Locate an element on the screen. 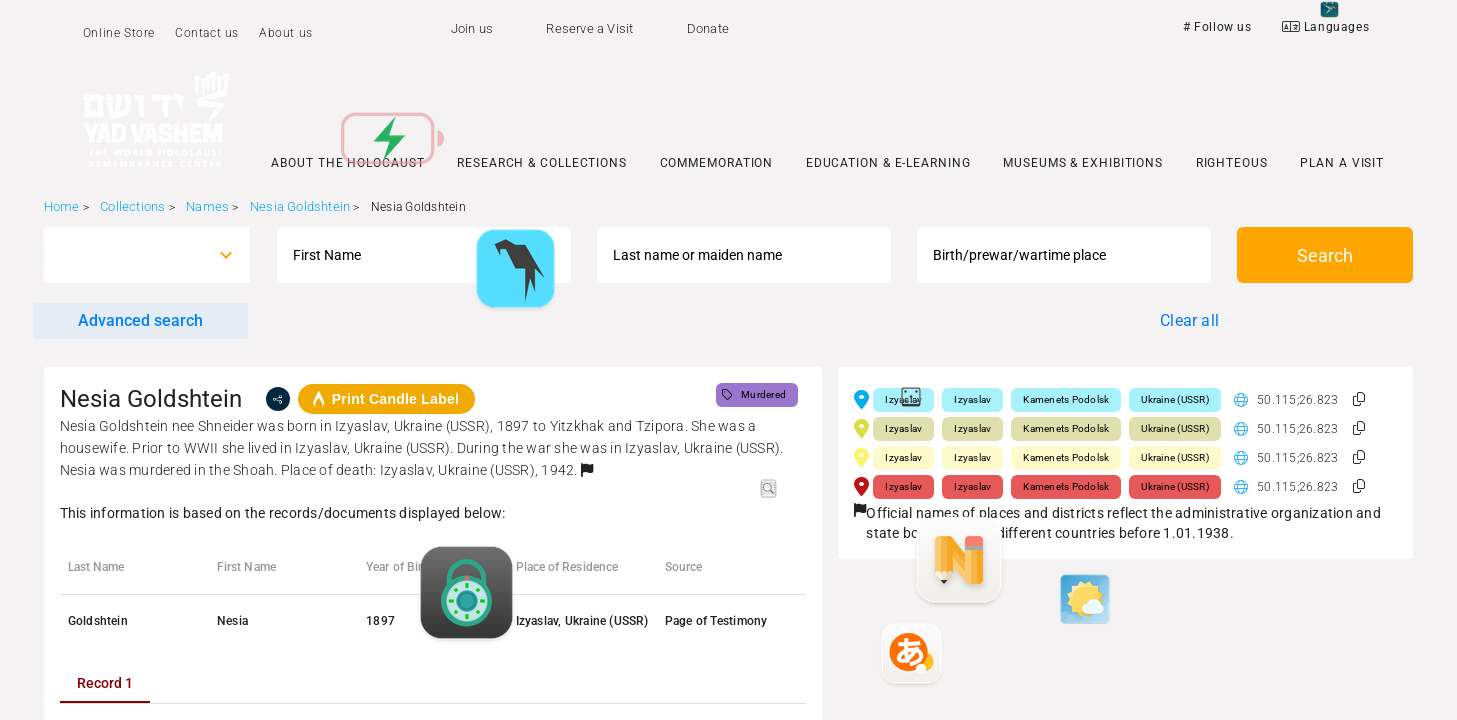 The height and width of the screenshot is (720, 1457). launch tali dice game is located at coordinates (911, 397).